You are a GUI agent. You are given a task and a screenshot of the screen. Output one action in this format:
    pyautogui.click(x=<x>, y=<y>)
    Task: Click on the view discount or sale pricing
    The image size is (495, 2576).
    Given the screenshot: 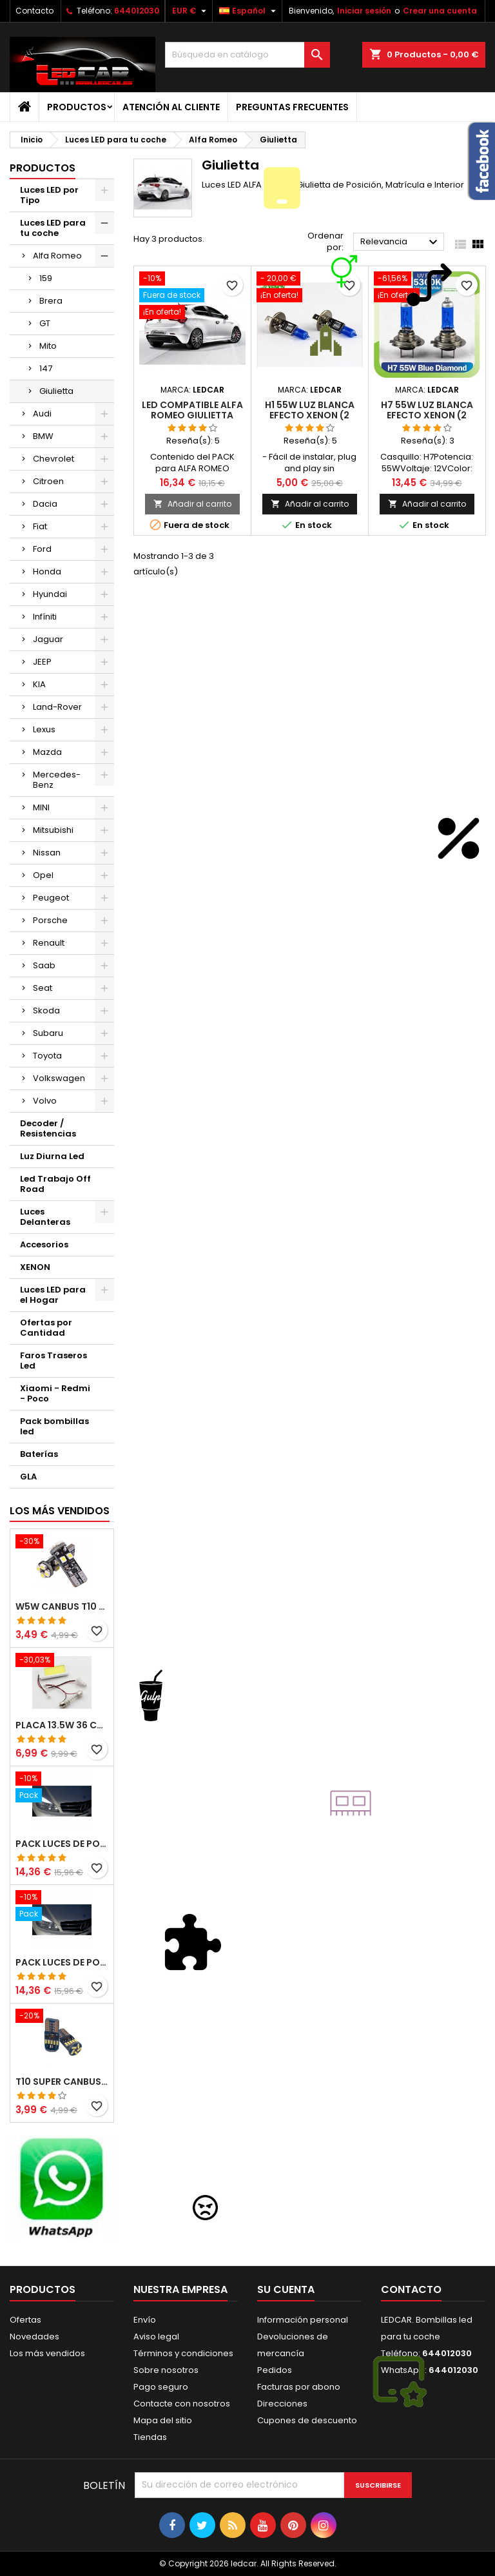 What is the action you would take?
    pyautogui.click(x=458, y=838)
    